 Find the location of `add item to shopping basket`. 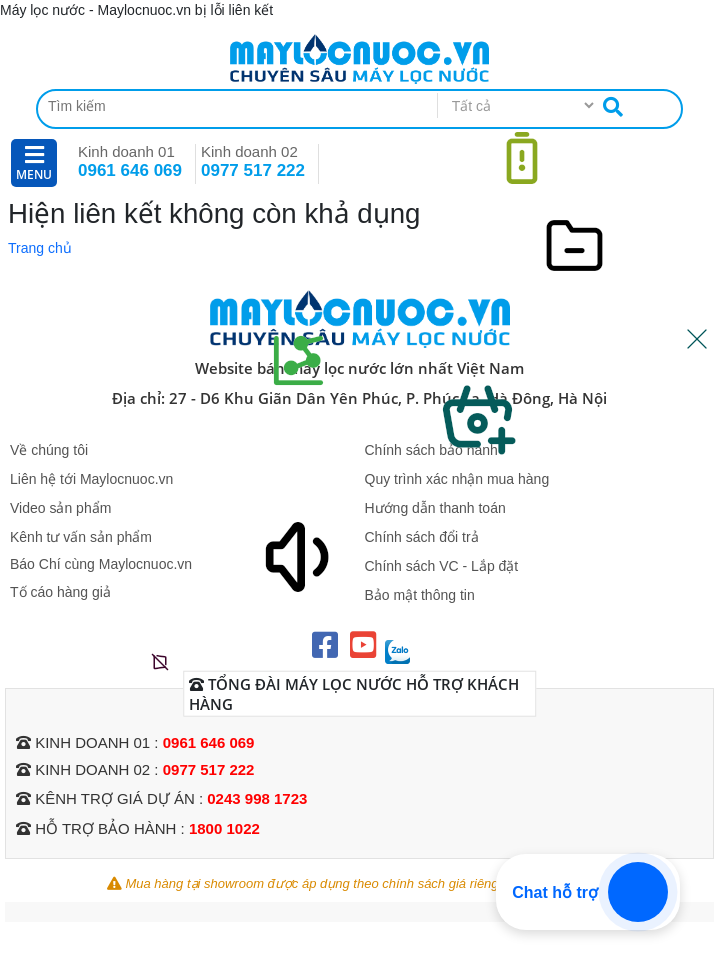

add item to shopping basket is located at coordinates (477, 416).